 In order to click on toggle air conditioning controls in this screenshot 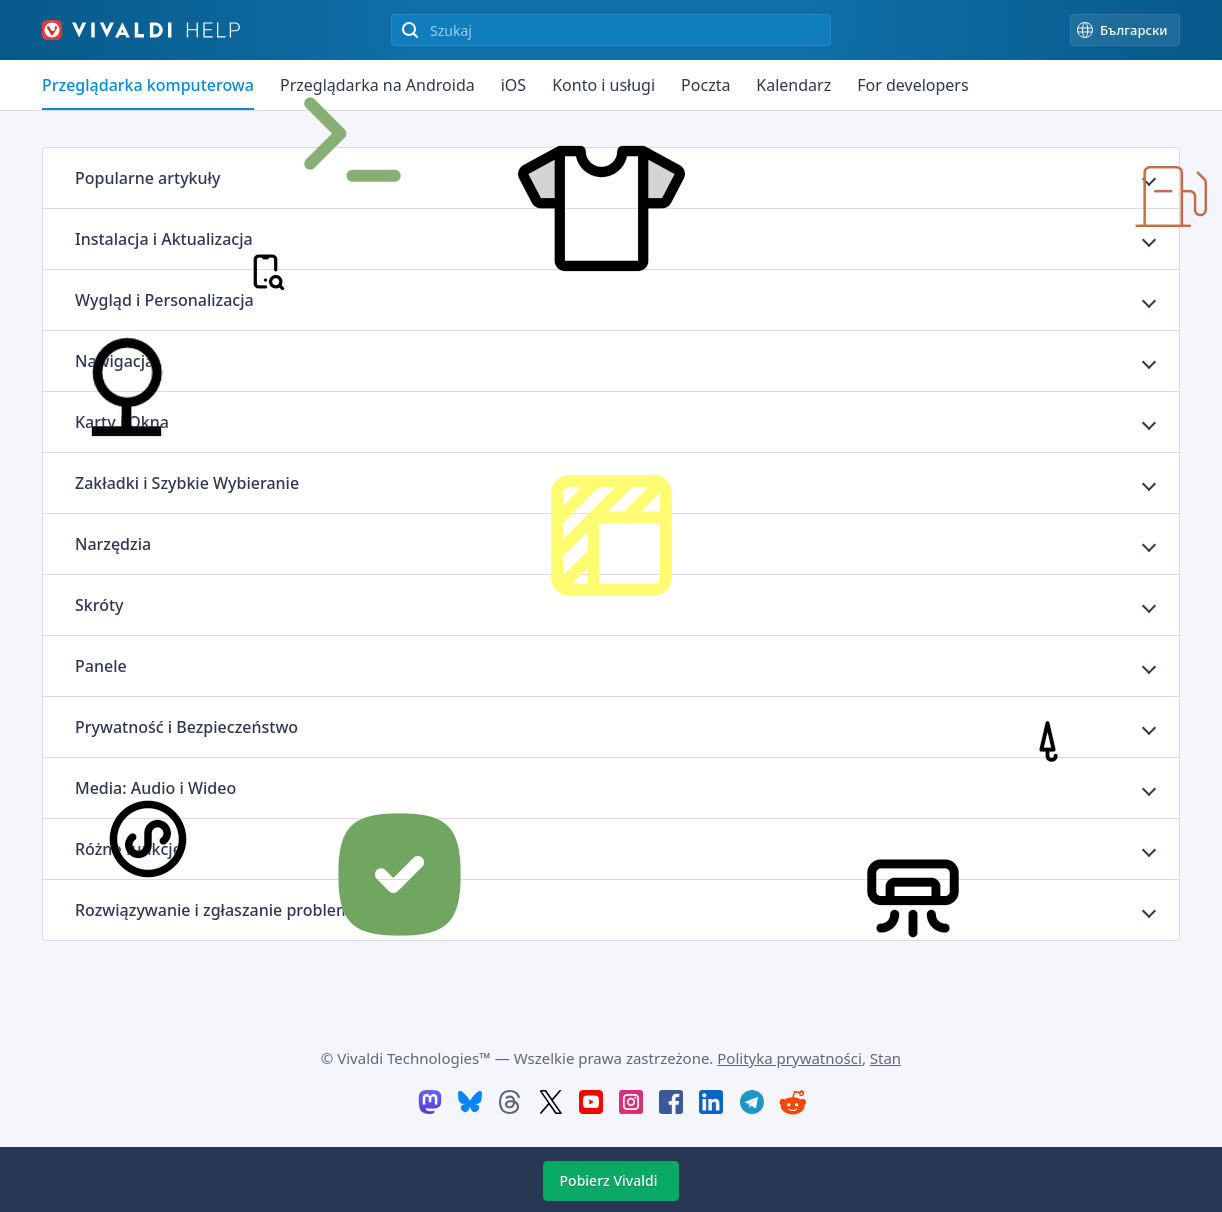, I will do `click(913, 896)`.